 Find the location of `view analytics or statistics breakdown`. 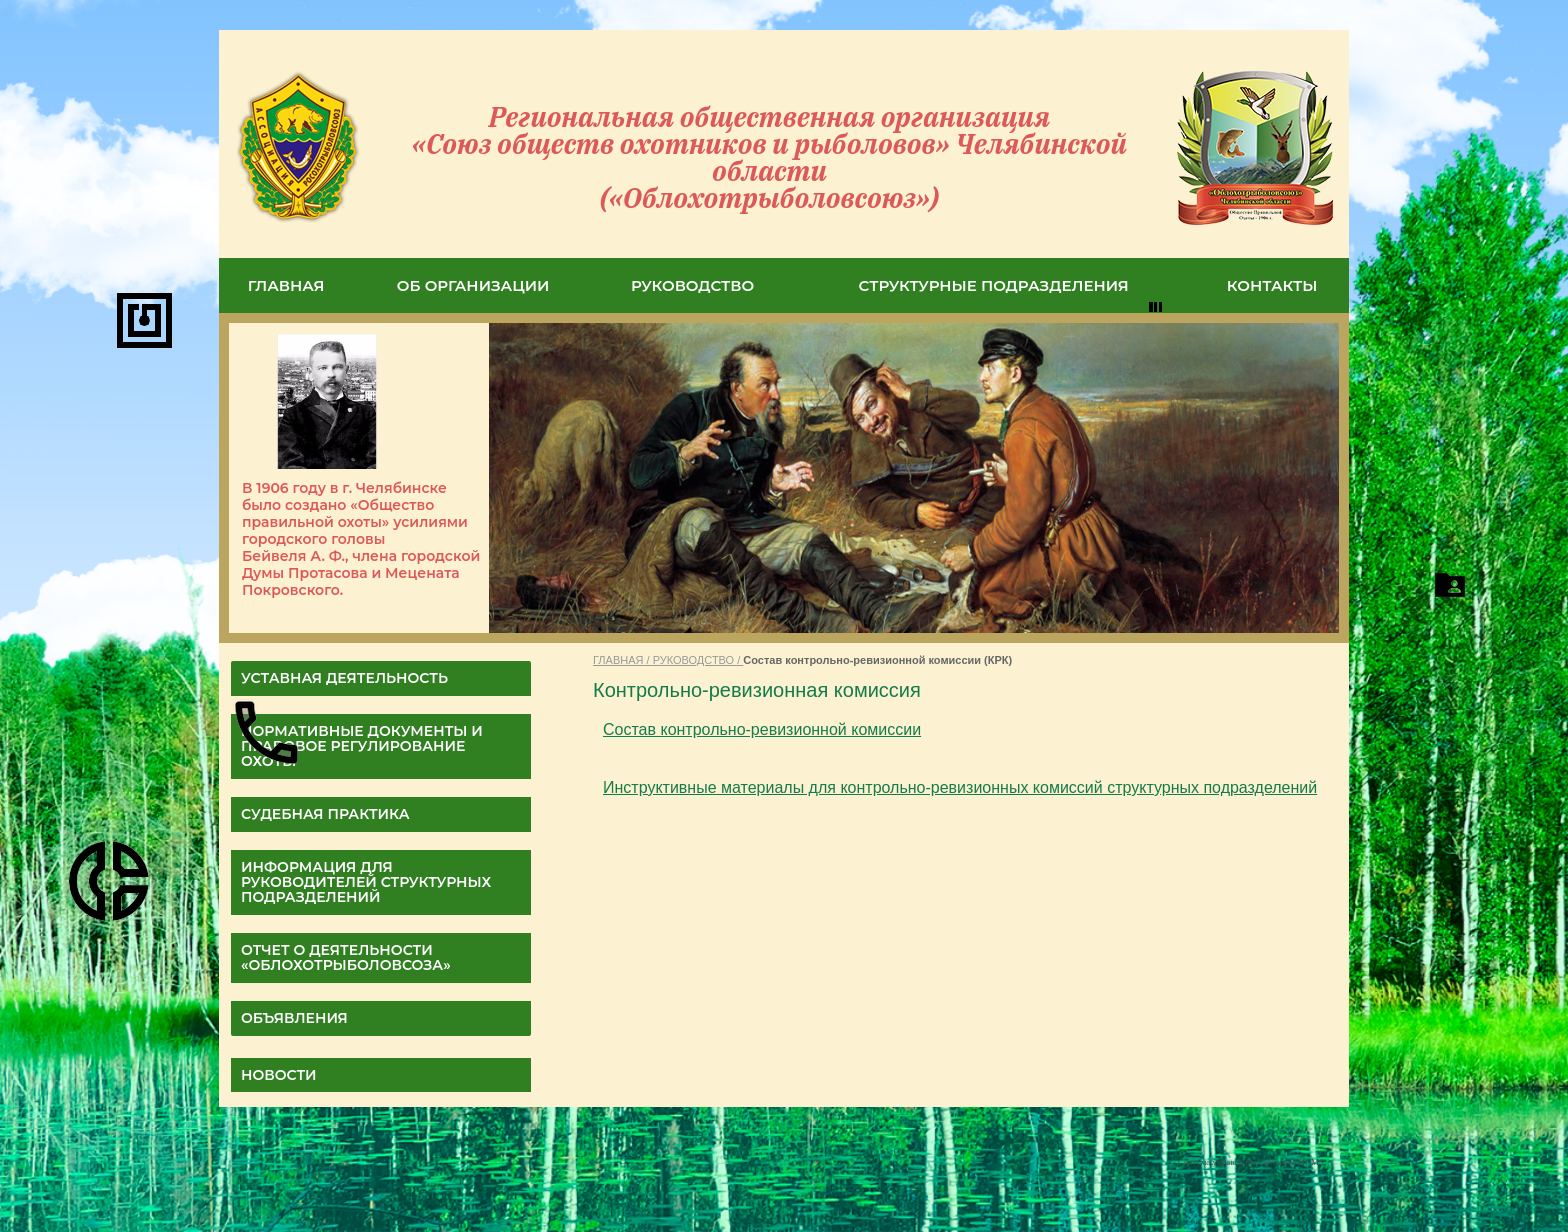

view analytics or statistics breakdown is located at coordinates (109, 881).